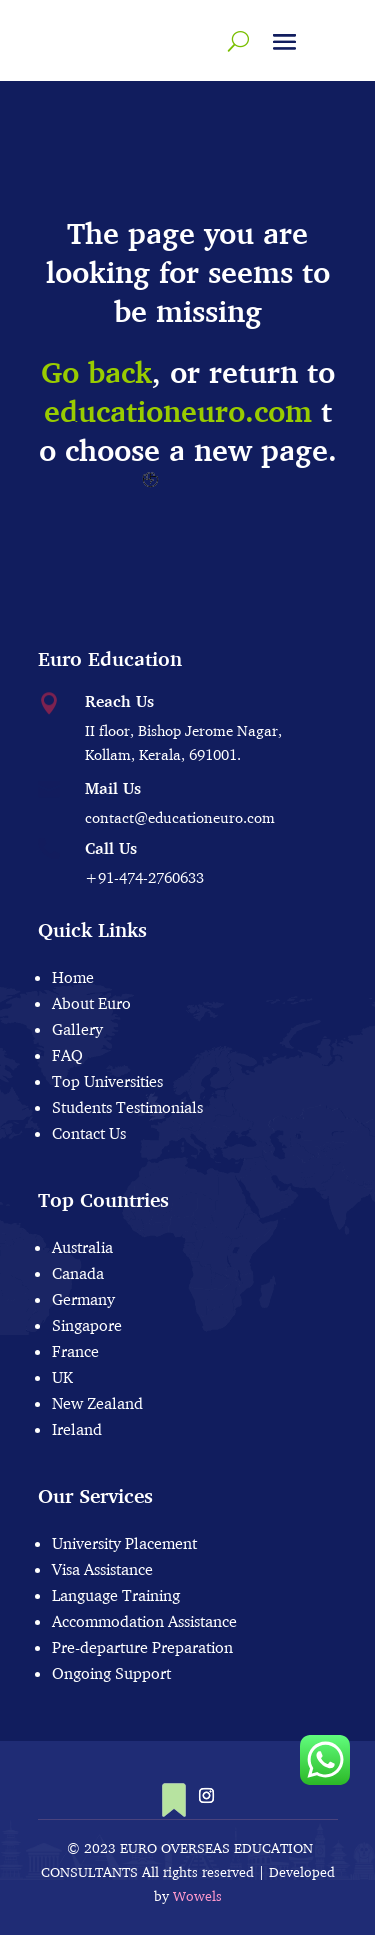 The image size is (375, 1935). I want to click on indicates a saved or bookmarked item, so click(174, 1800).